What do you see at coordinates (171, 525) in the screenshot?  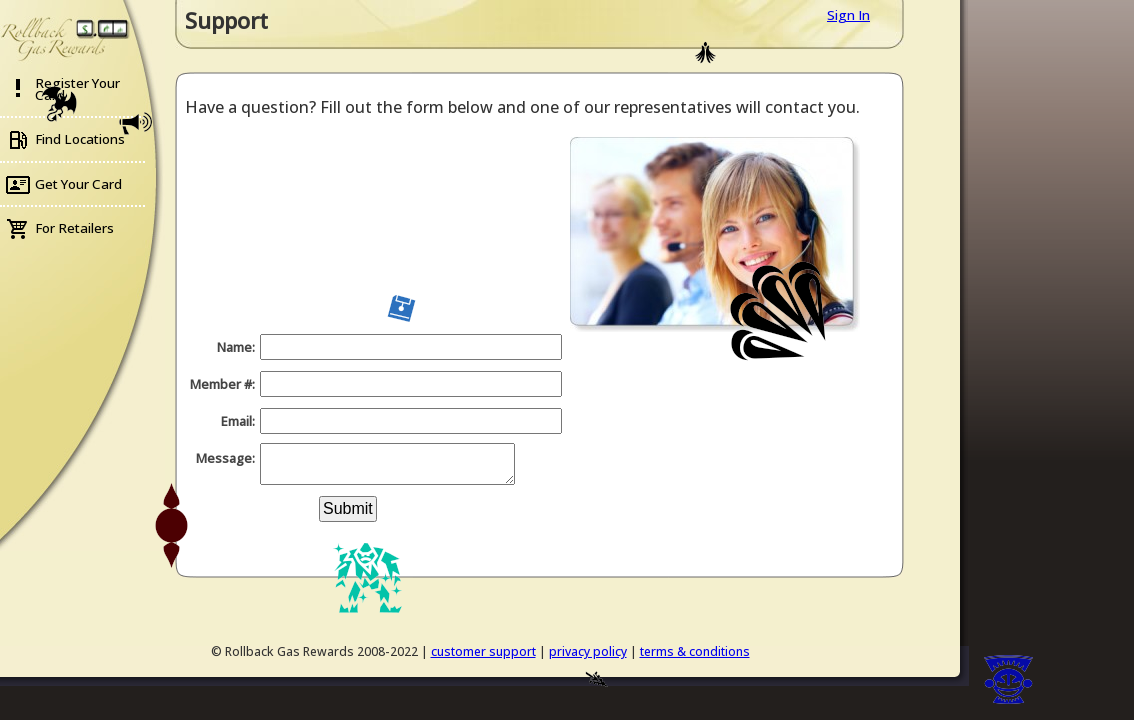 I see `indicates player has reached level two` at bounding box center [171, 525].